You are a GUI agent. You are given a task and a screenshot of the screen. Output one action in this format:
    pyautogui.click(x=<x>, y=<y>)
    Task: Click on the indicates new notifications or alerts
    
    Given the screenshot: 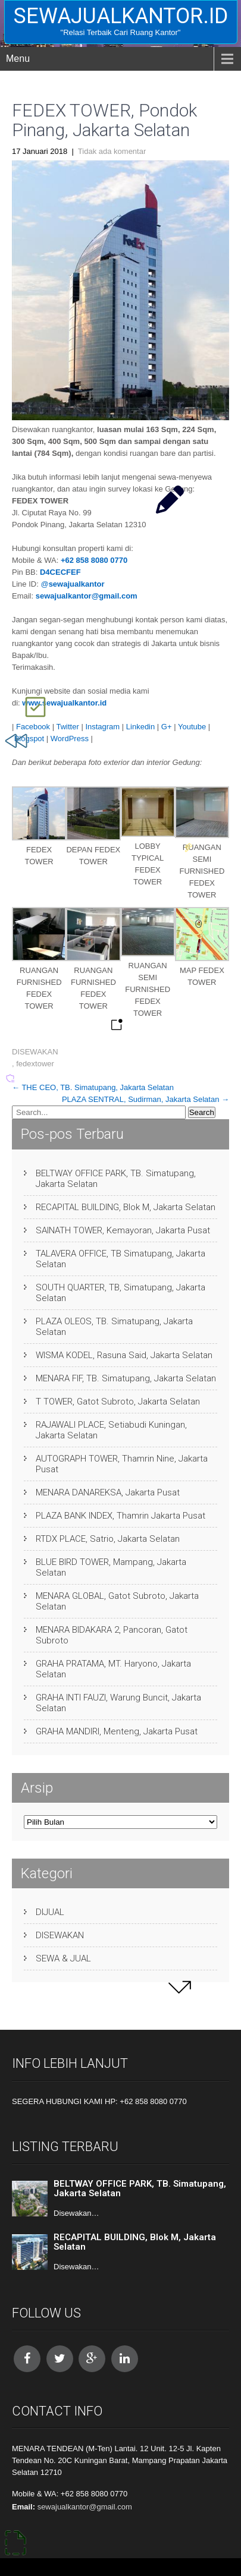 What is the action you would take?
    pyautogui.click(x=117, y=1025)
    